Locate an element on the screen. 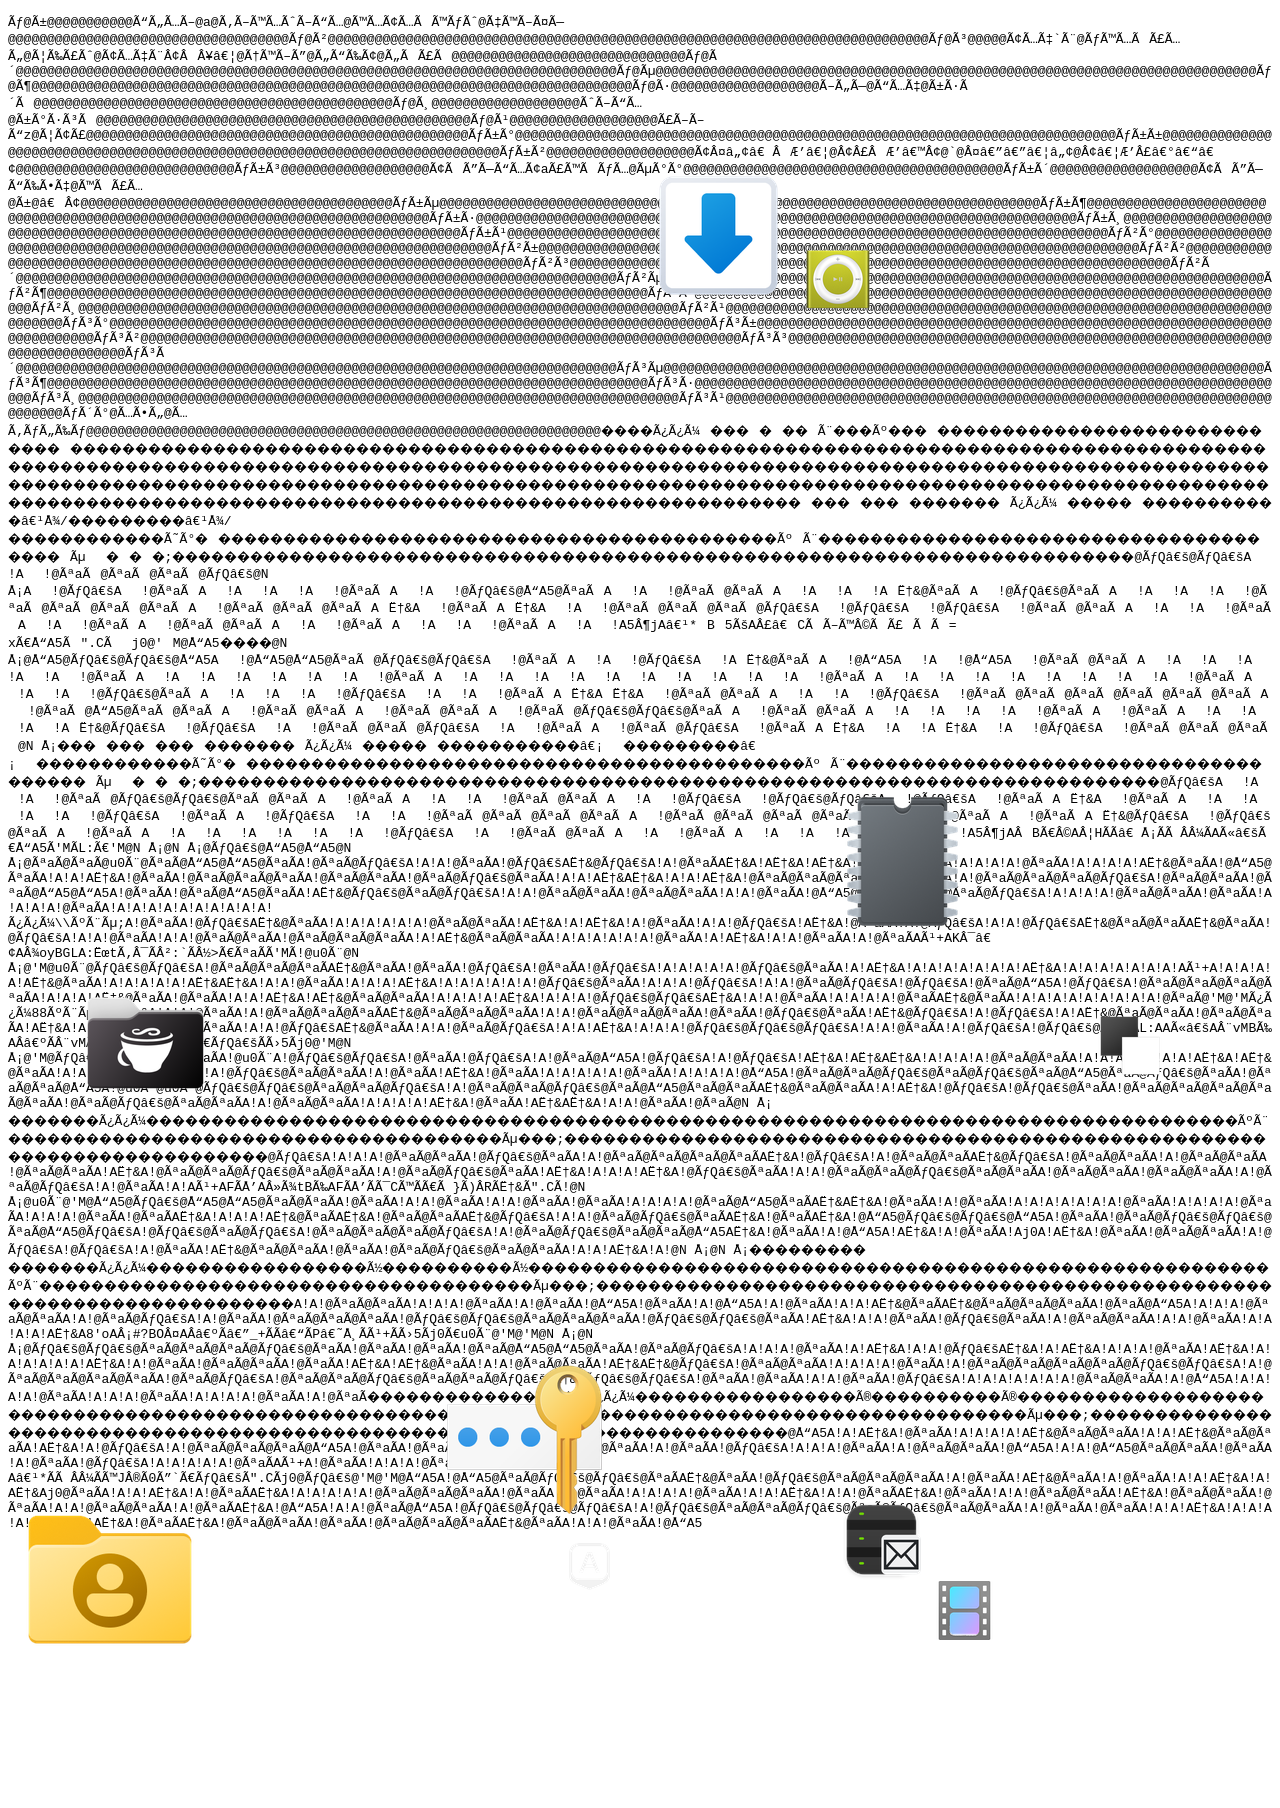 The width and height of the screenshot is (1280, 1808). indicates caps lock is currently enabled is located at coordinates (589, 1566).